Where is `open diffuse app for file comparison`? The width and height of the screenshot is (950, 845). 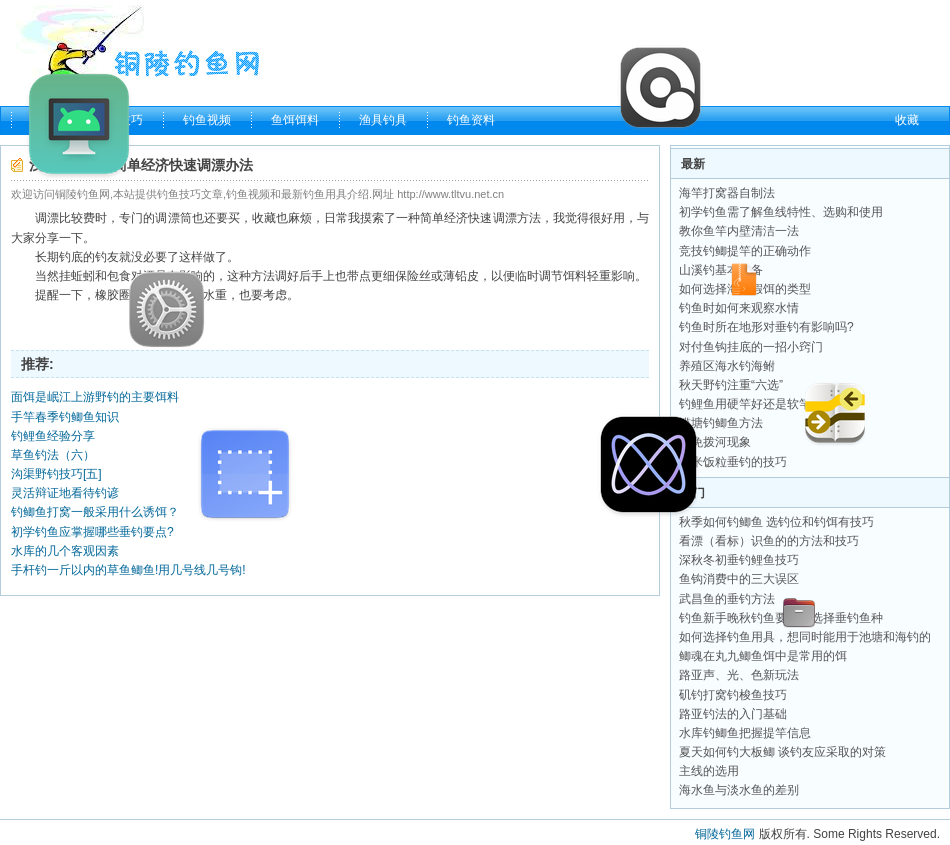
open diffuse app for file comparison is located at coordinates (835, 413).